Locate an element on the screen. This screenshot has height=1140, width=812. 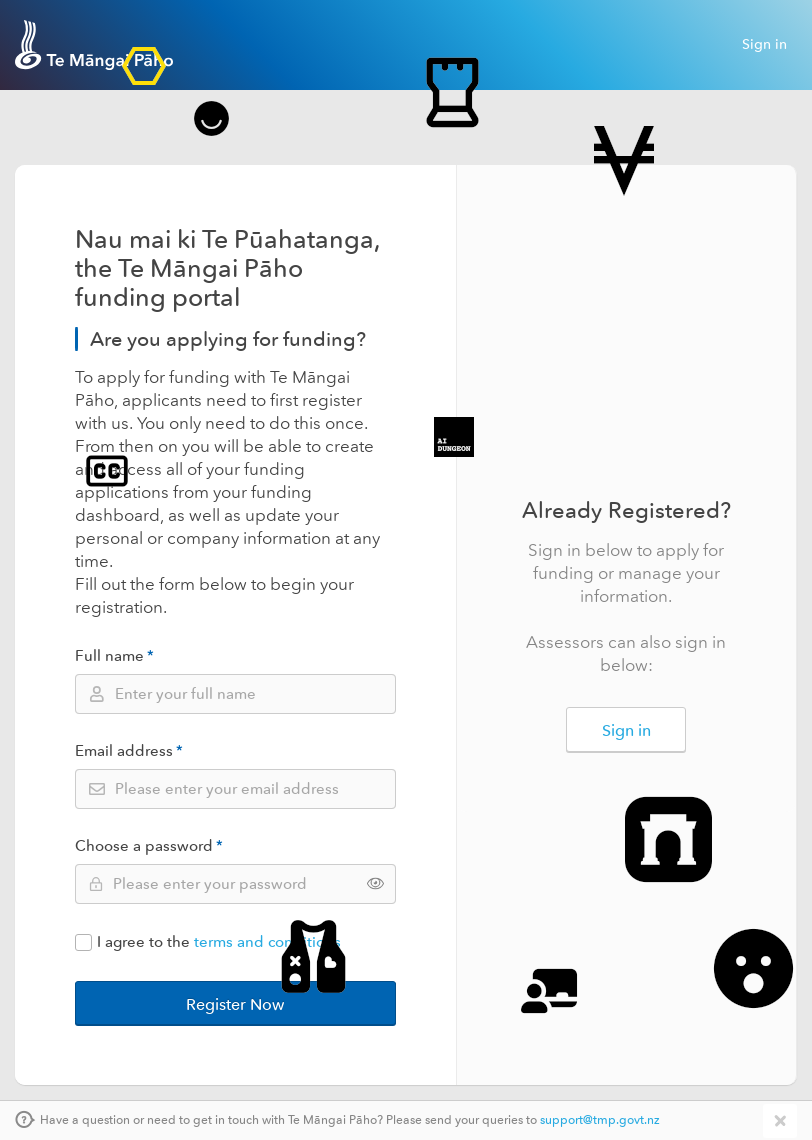
access teaching or presentation tools is located at coordinates (550, 989).